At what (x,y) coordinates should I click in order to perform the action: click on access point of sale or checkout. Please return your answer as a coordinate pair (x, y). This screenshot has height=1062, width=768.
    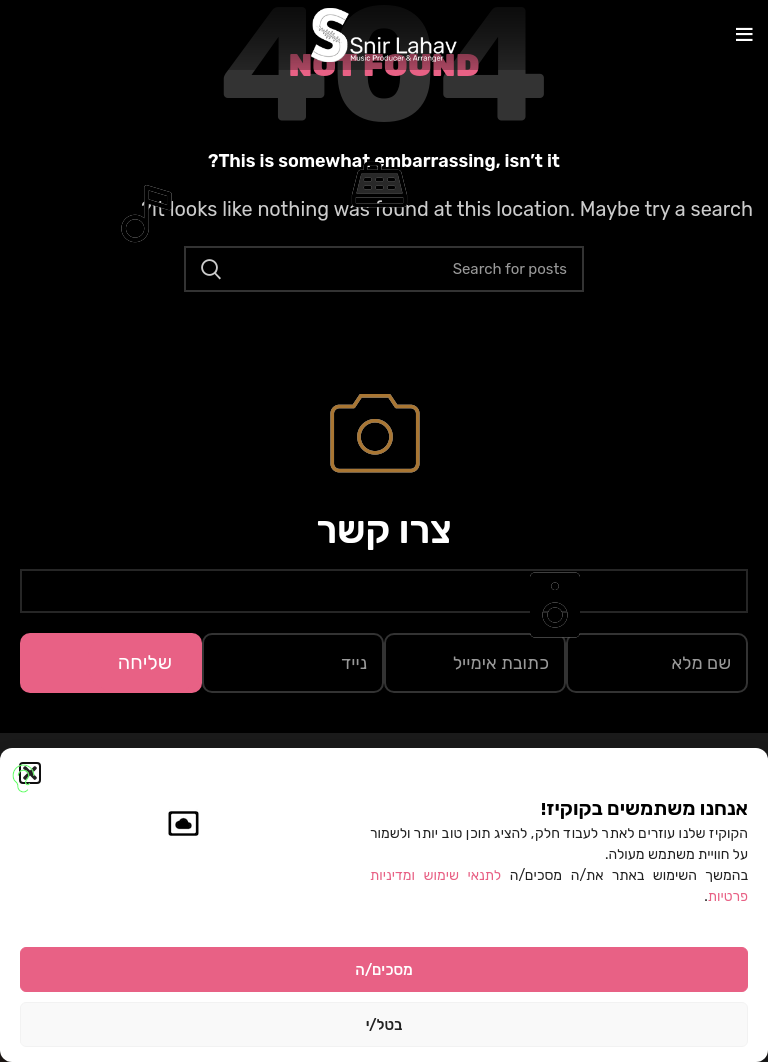
    Looking at the image, I should click on (379, 187).